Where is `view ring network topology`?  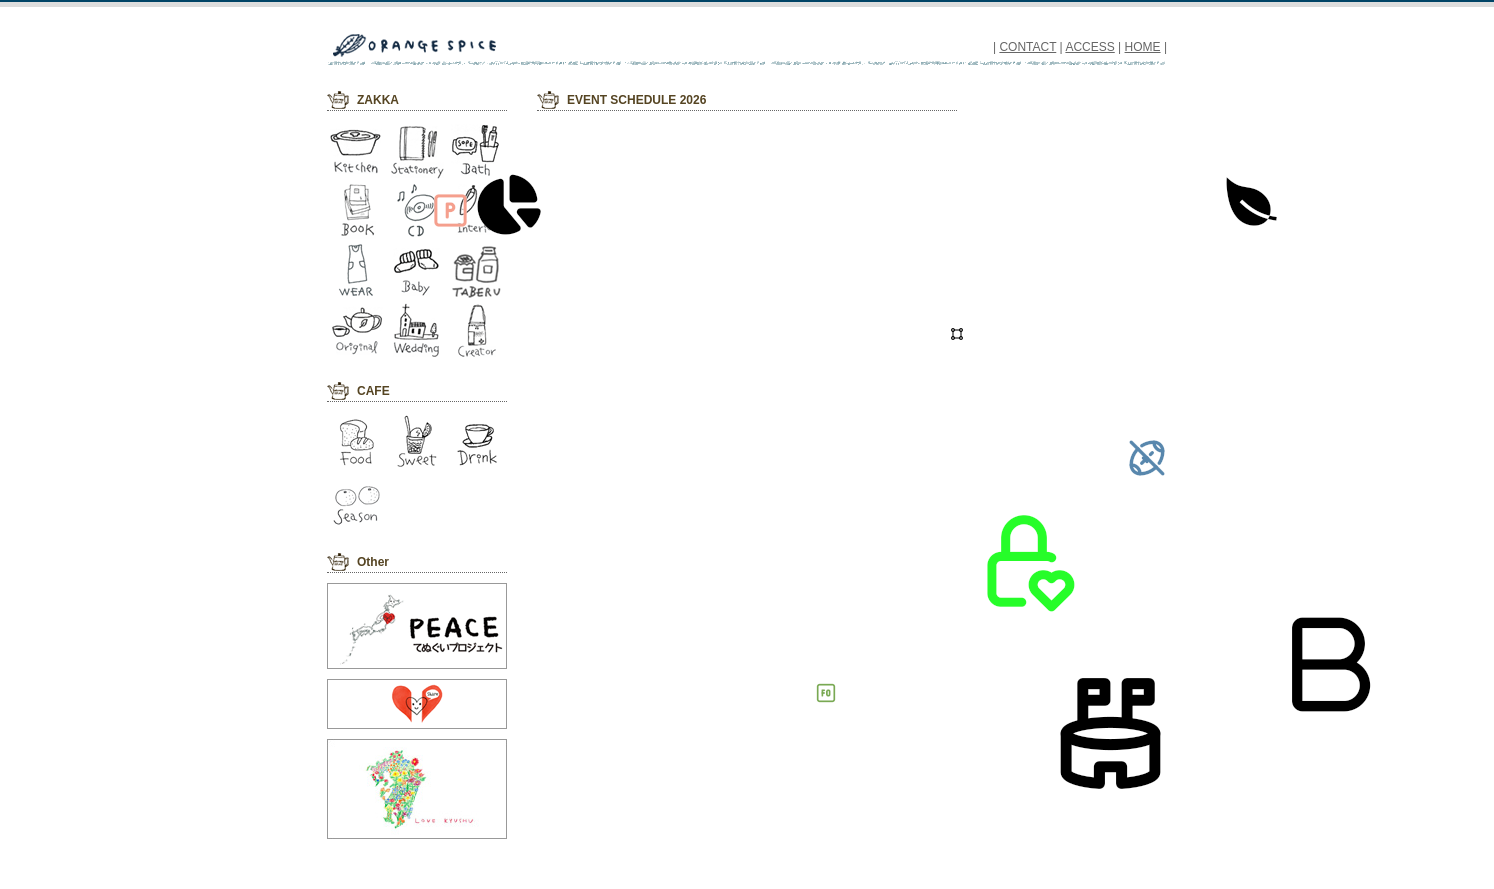
view ring network topology is located at coordinates (957, 334).